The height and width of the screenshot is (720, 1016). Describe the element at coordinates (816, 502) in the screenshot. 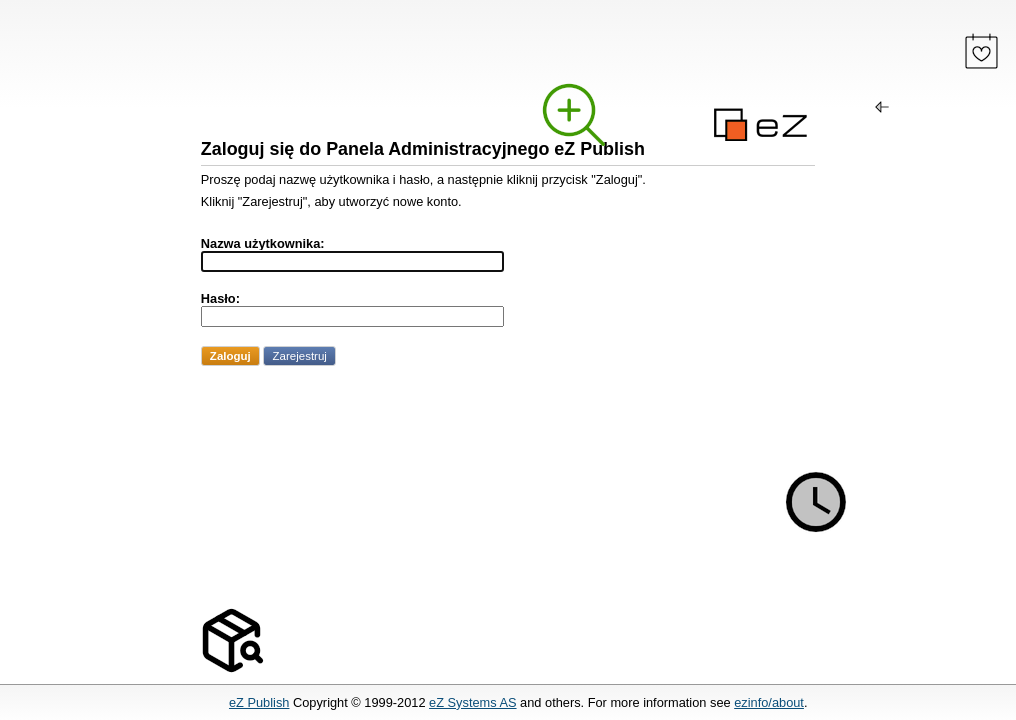

I see `view time or clock settings` at that location.